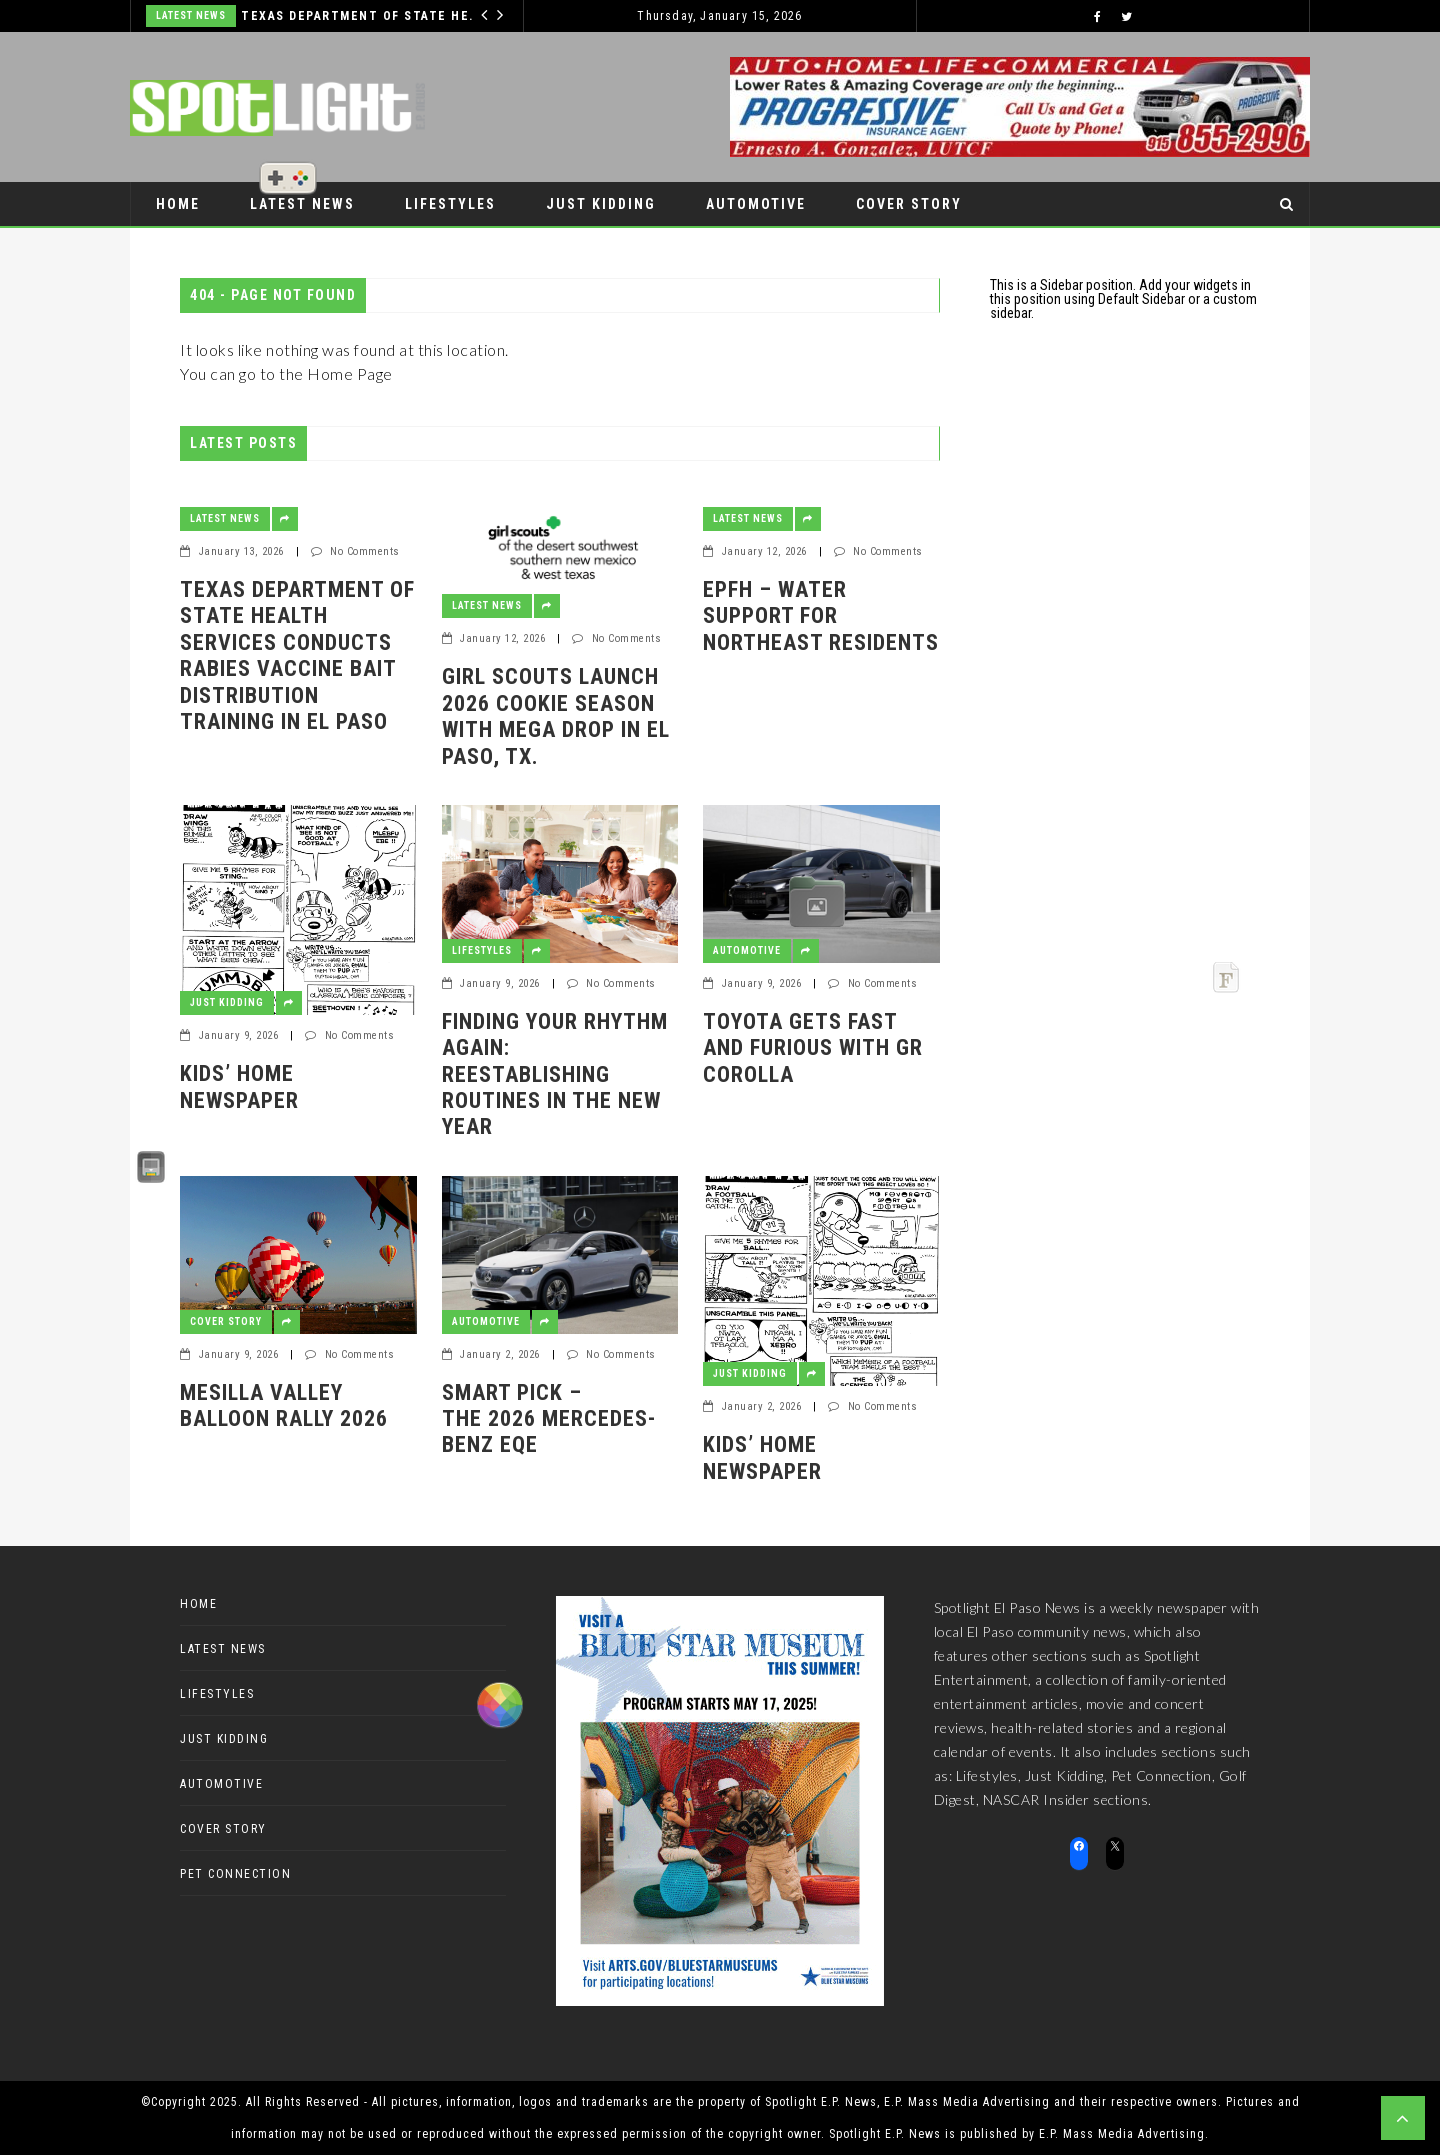 Image resolution: width=1440 pixels, height=2155 pixels. What do you see at coordinates (817, 902) in the screenshot?
I see `open your pictures folder` at bounding box center [817, 902].